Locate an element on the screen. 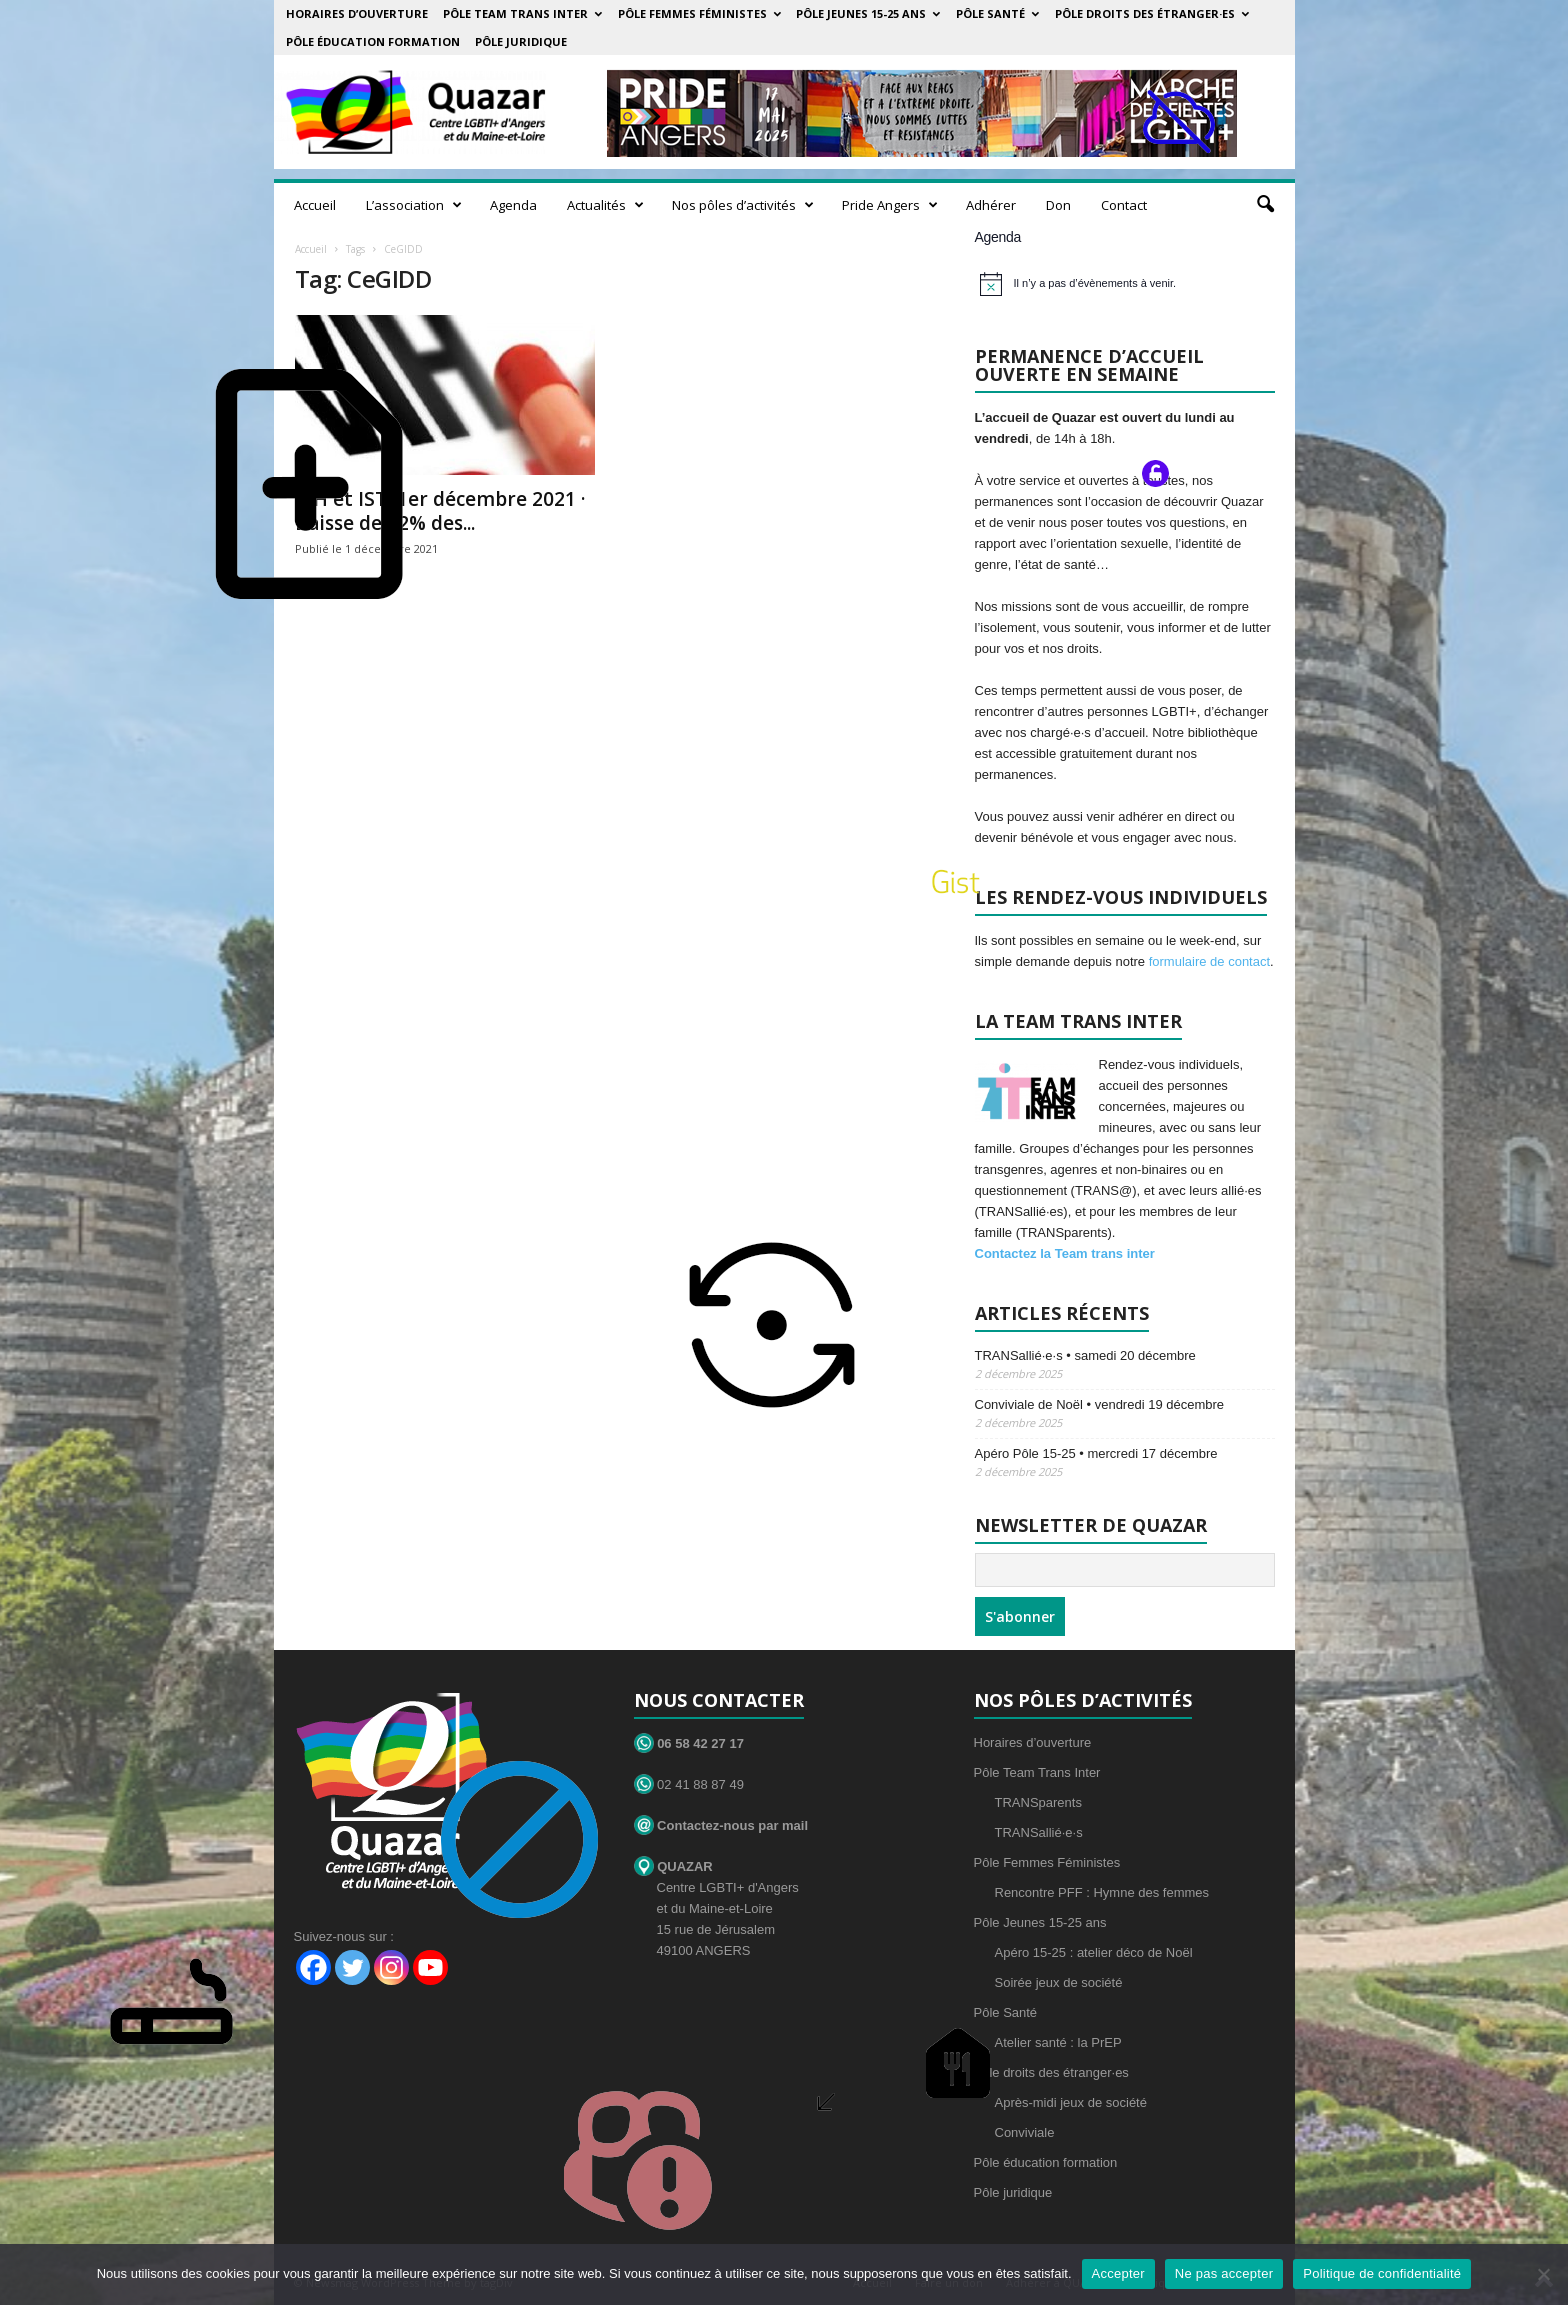 The height and width of the screenshot is (2305, 1568). find nearby food banks or food assistance is located at coordinates (958, 2062).